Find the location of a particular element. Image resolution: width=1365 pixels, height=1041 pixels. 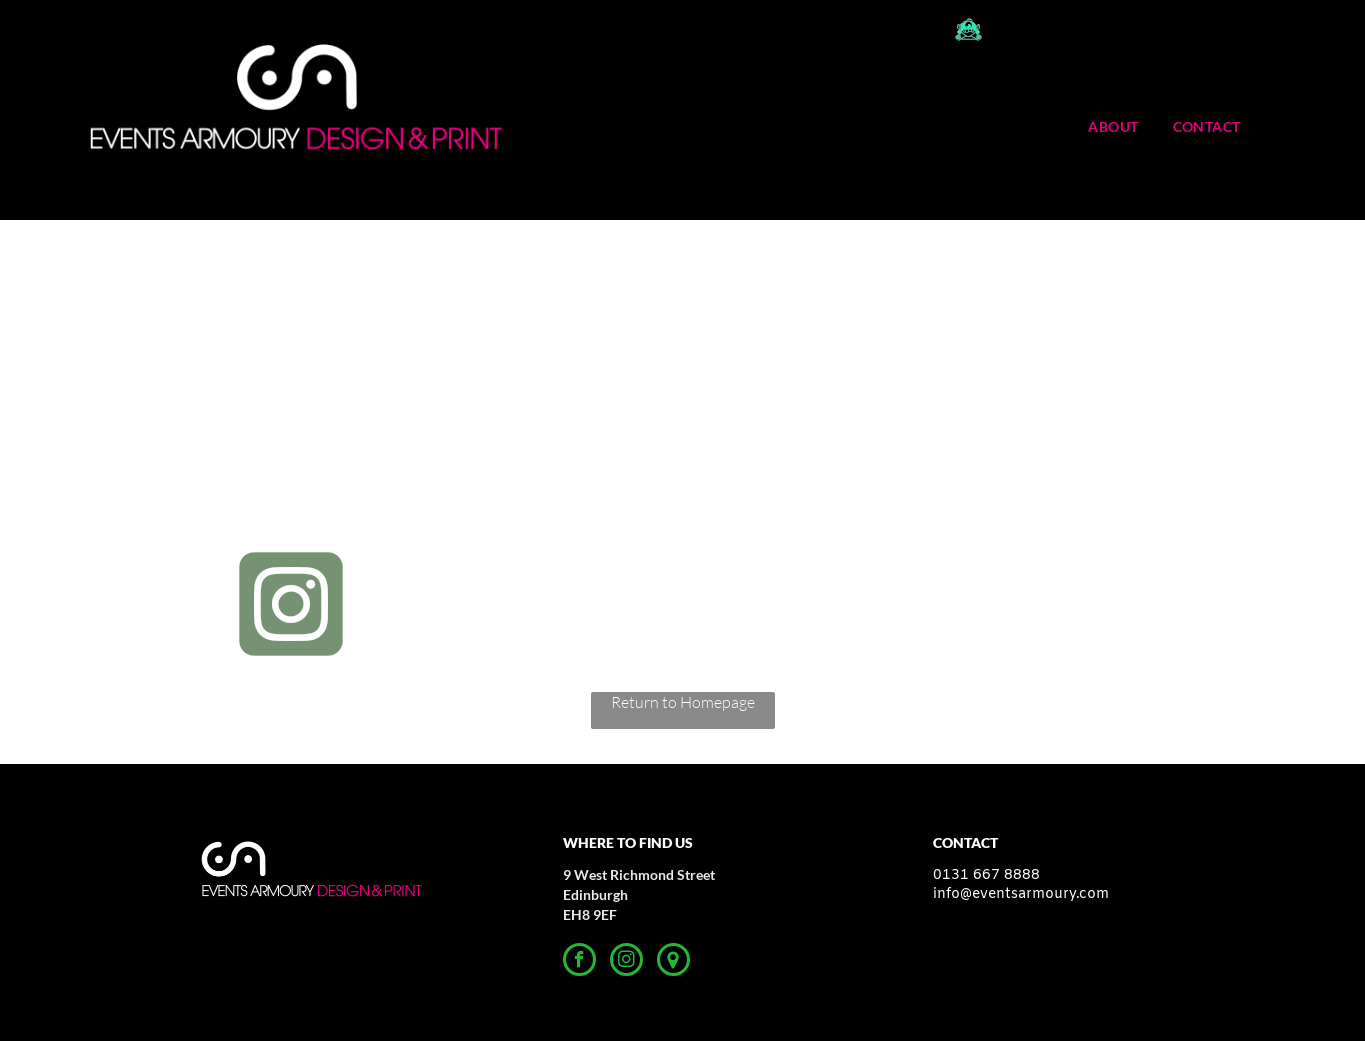

optinmonster logo is located at coordinates (968, 29).